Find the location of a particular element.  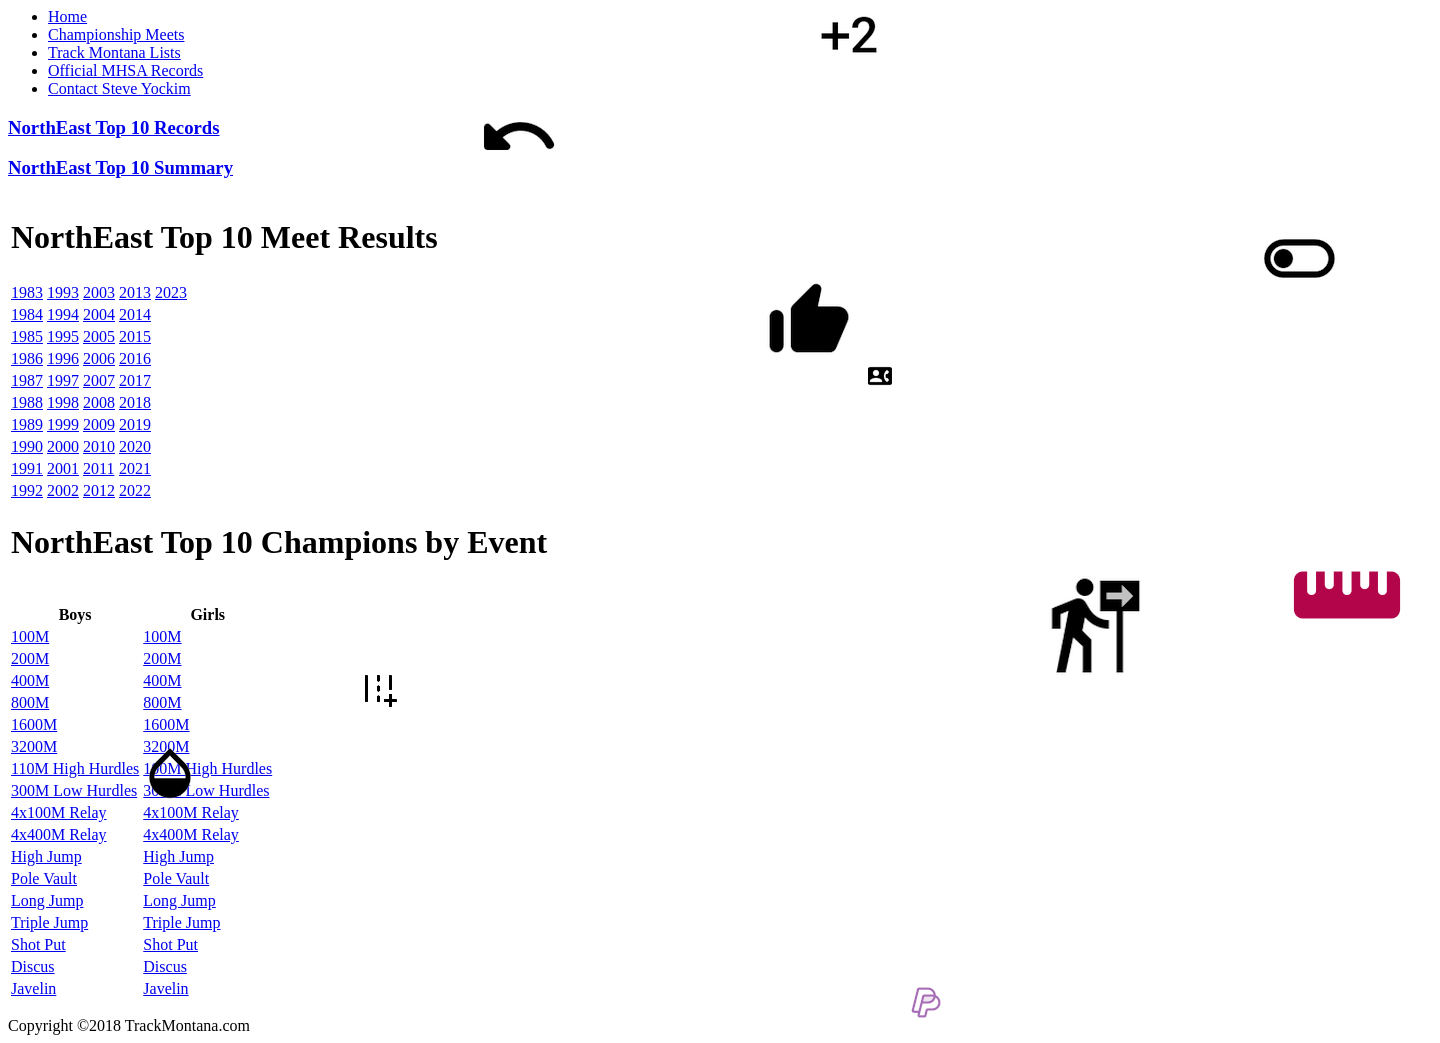

pay with PayPal is located at coordinates (925, 1002).